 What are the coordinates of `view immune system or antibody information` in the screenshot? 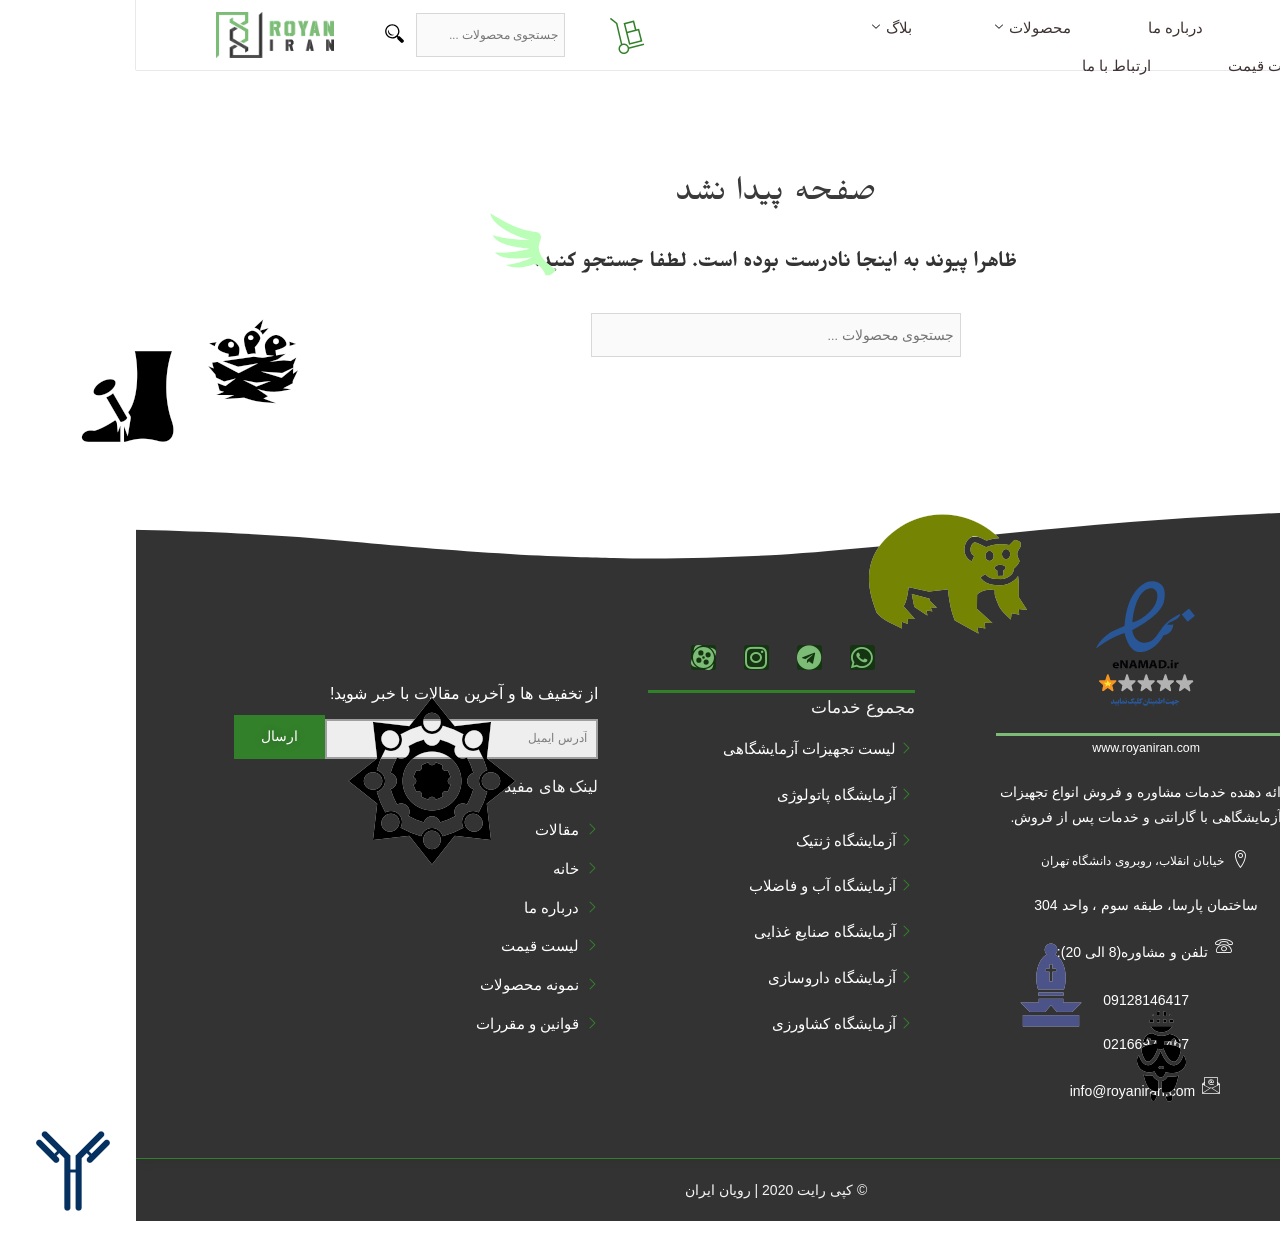 It's located at (73, 1171).